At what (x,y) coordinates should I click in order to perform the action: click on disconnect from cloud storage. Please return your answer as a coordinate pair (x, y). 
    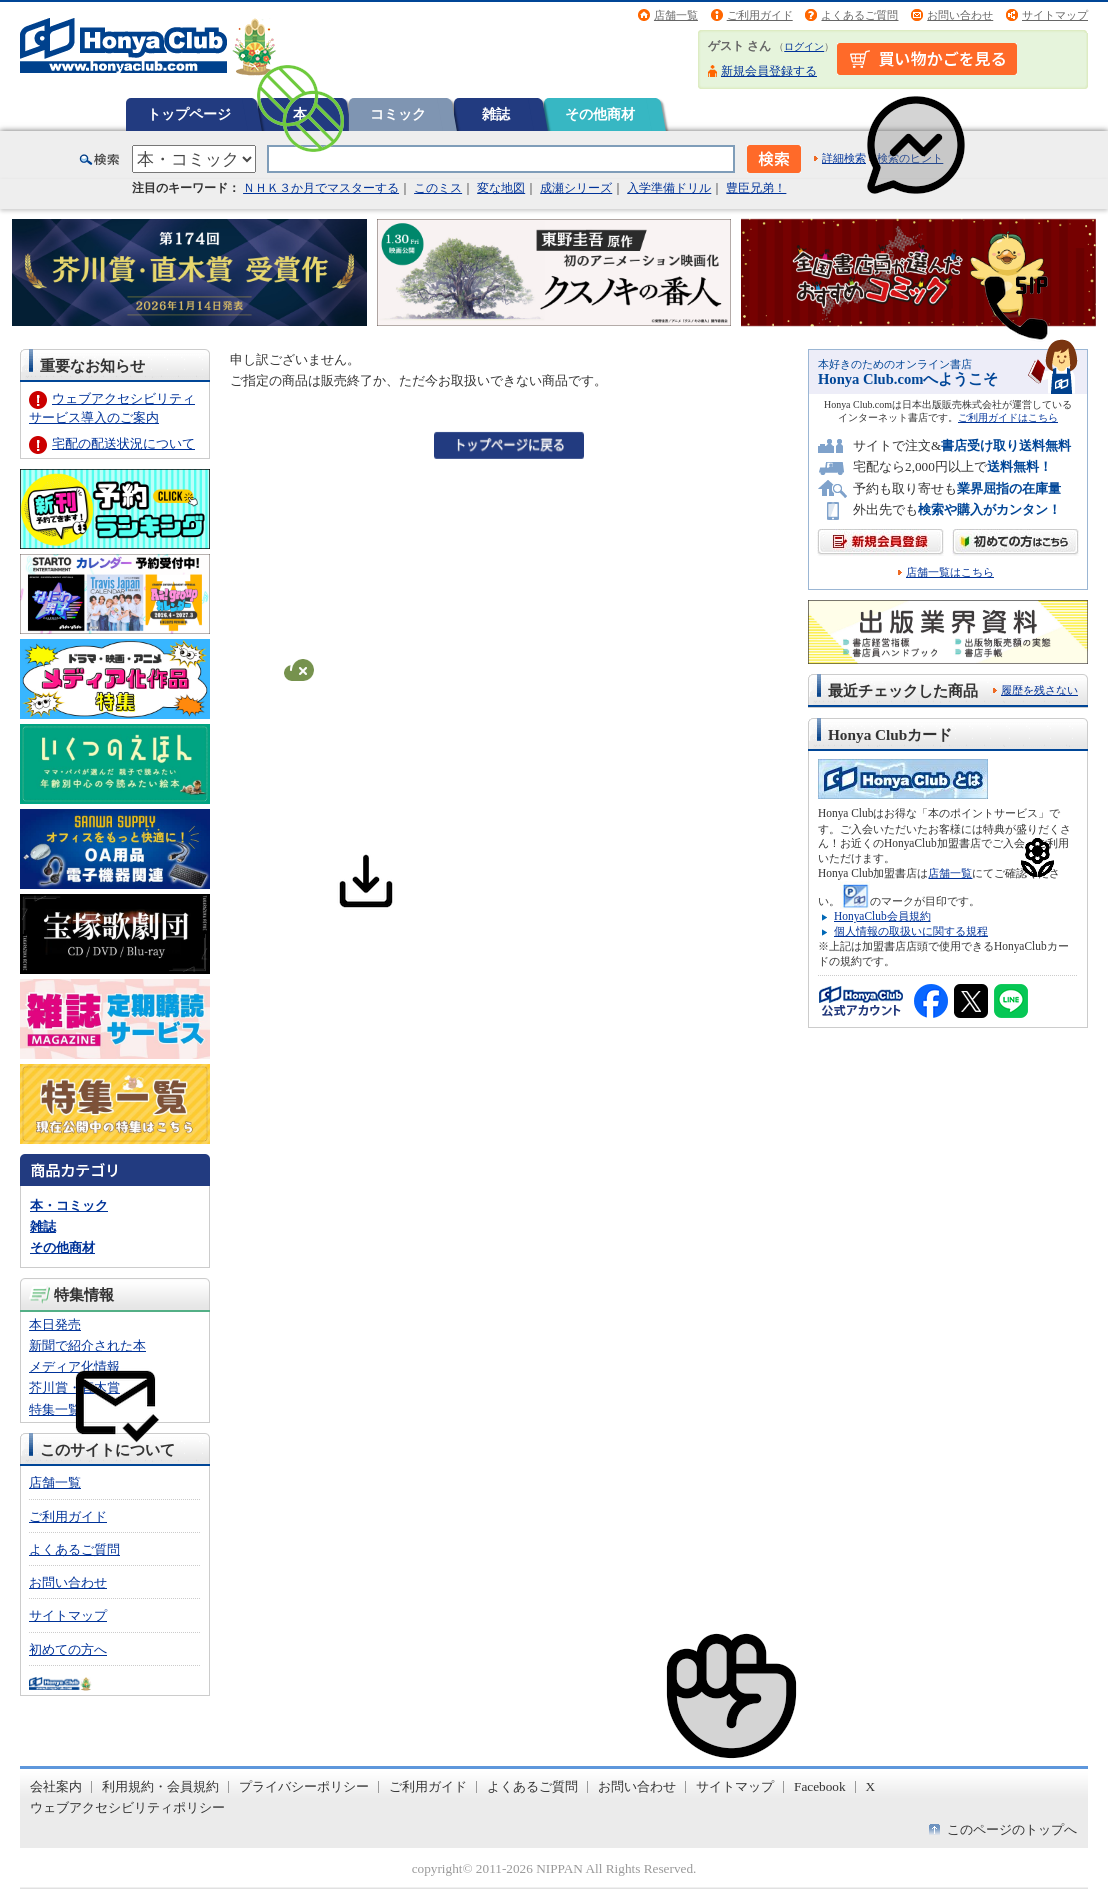
    Looking at the image, I should click on (299, 670).